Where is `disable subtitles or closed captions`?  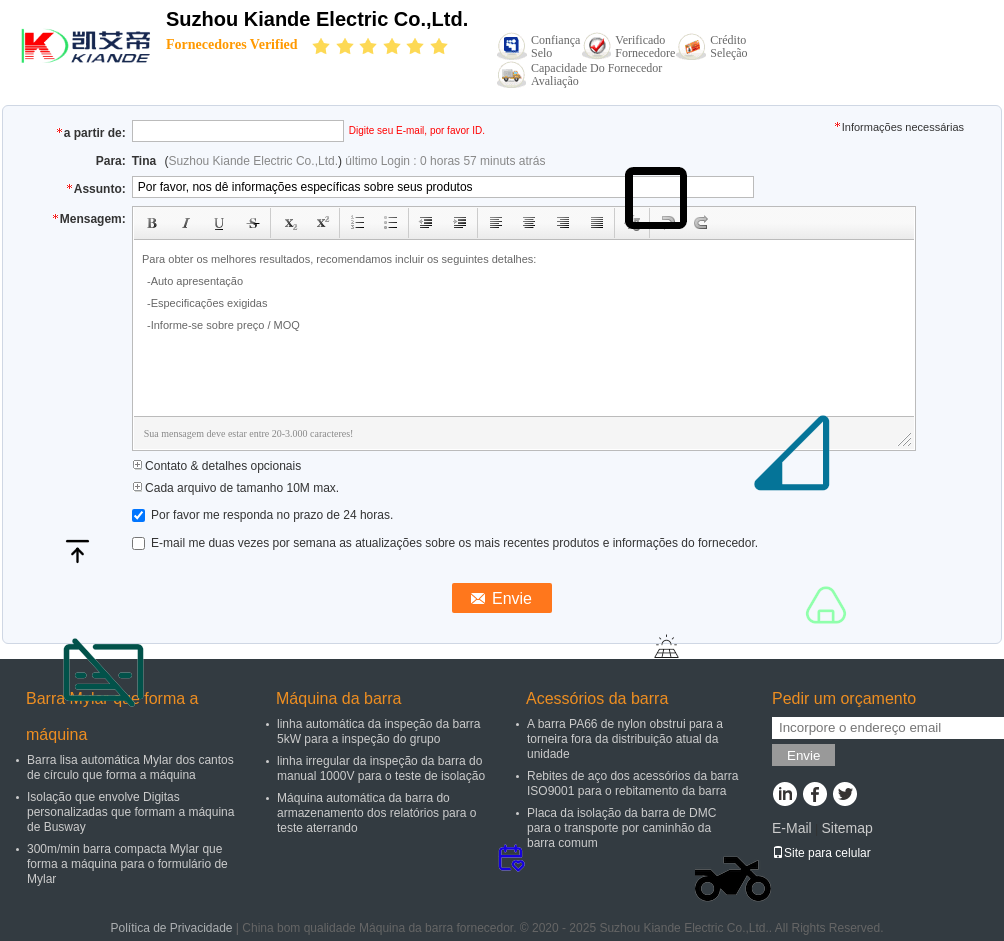 disable subtitles or closed captions is located at coordinates (103, 672).